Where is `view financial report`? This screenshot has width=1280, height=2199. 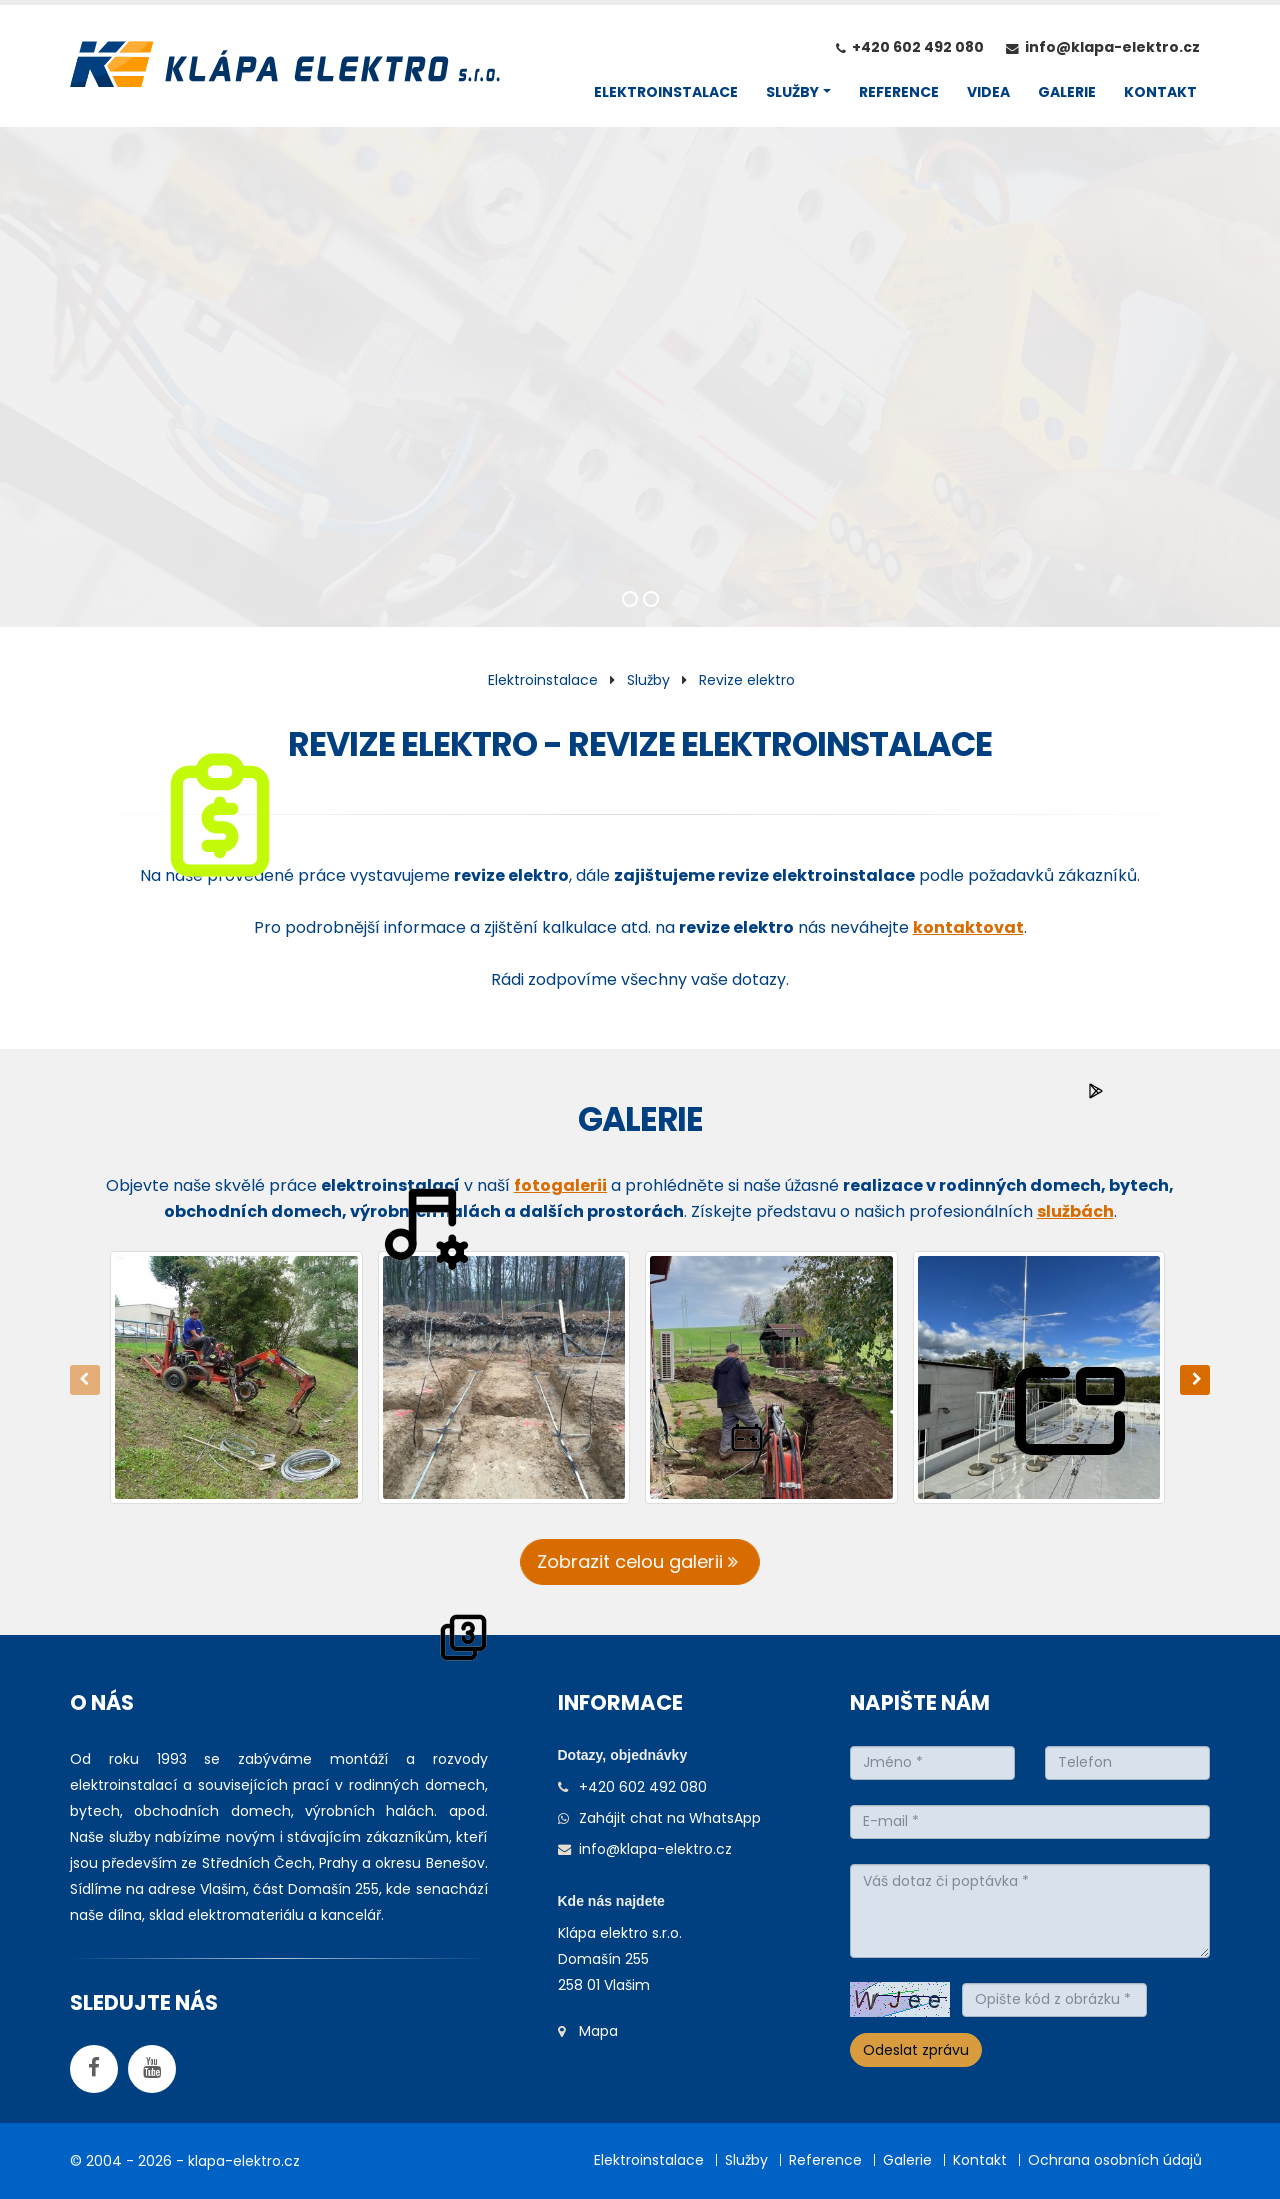
view financial report is located at coordinates (220, 815).